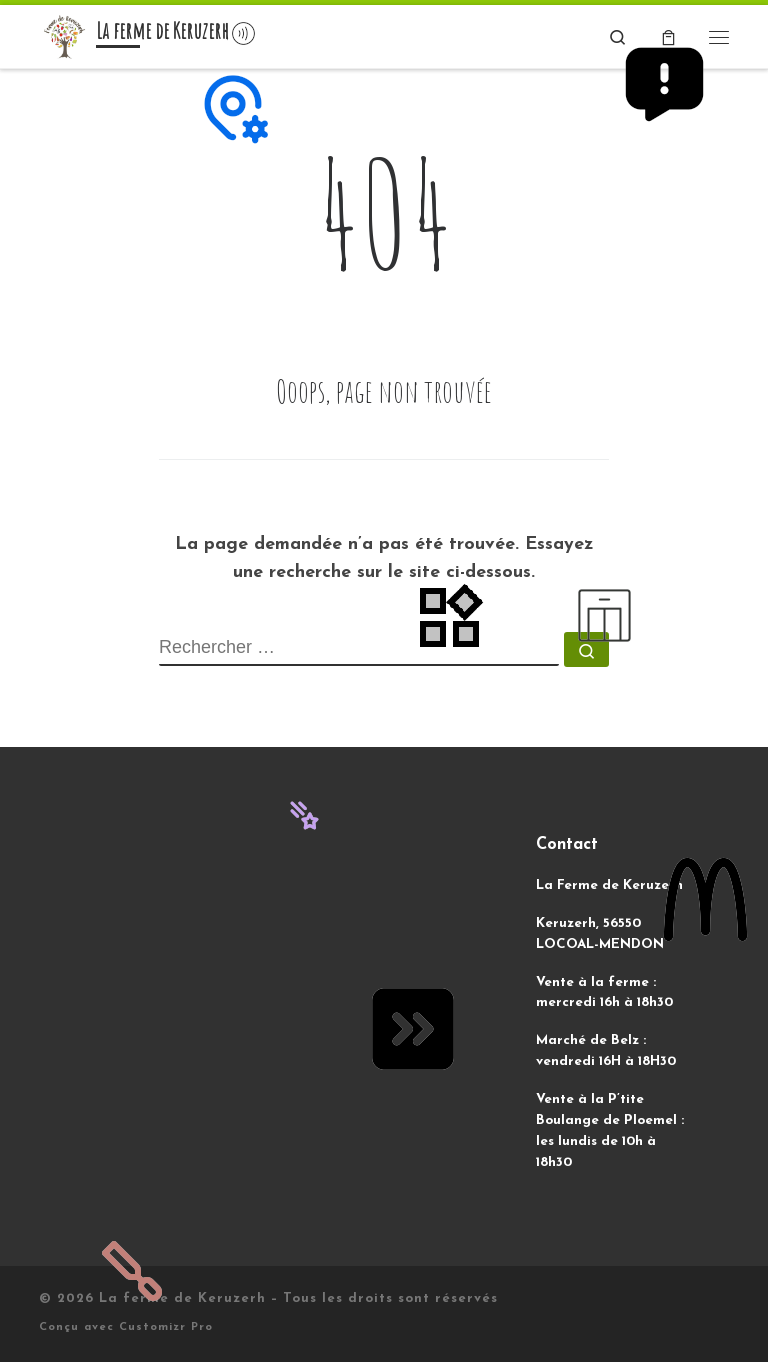 The image size is (768, 1362). Describe the element at coordinates (304, 815) in the screenshot. I see `indicates a trending or rising item` at that location.